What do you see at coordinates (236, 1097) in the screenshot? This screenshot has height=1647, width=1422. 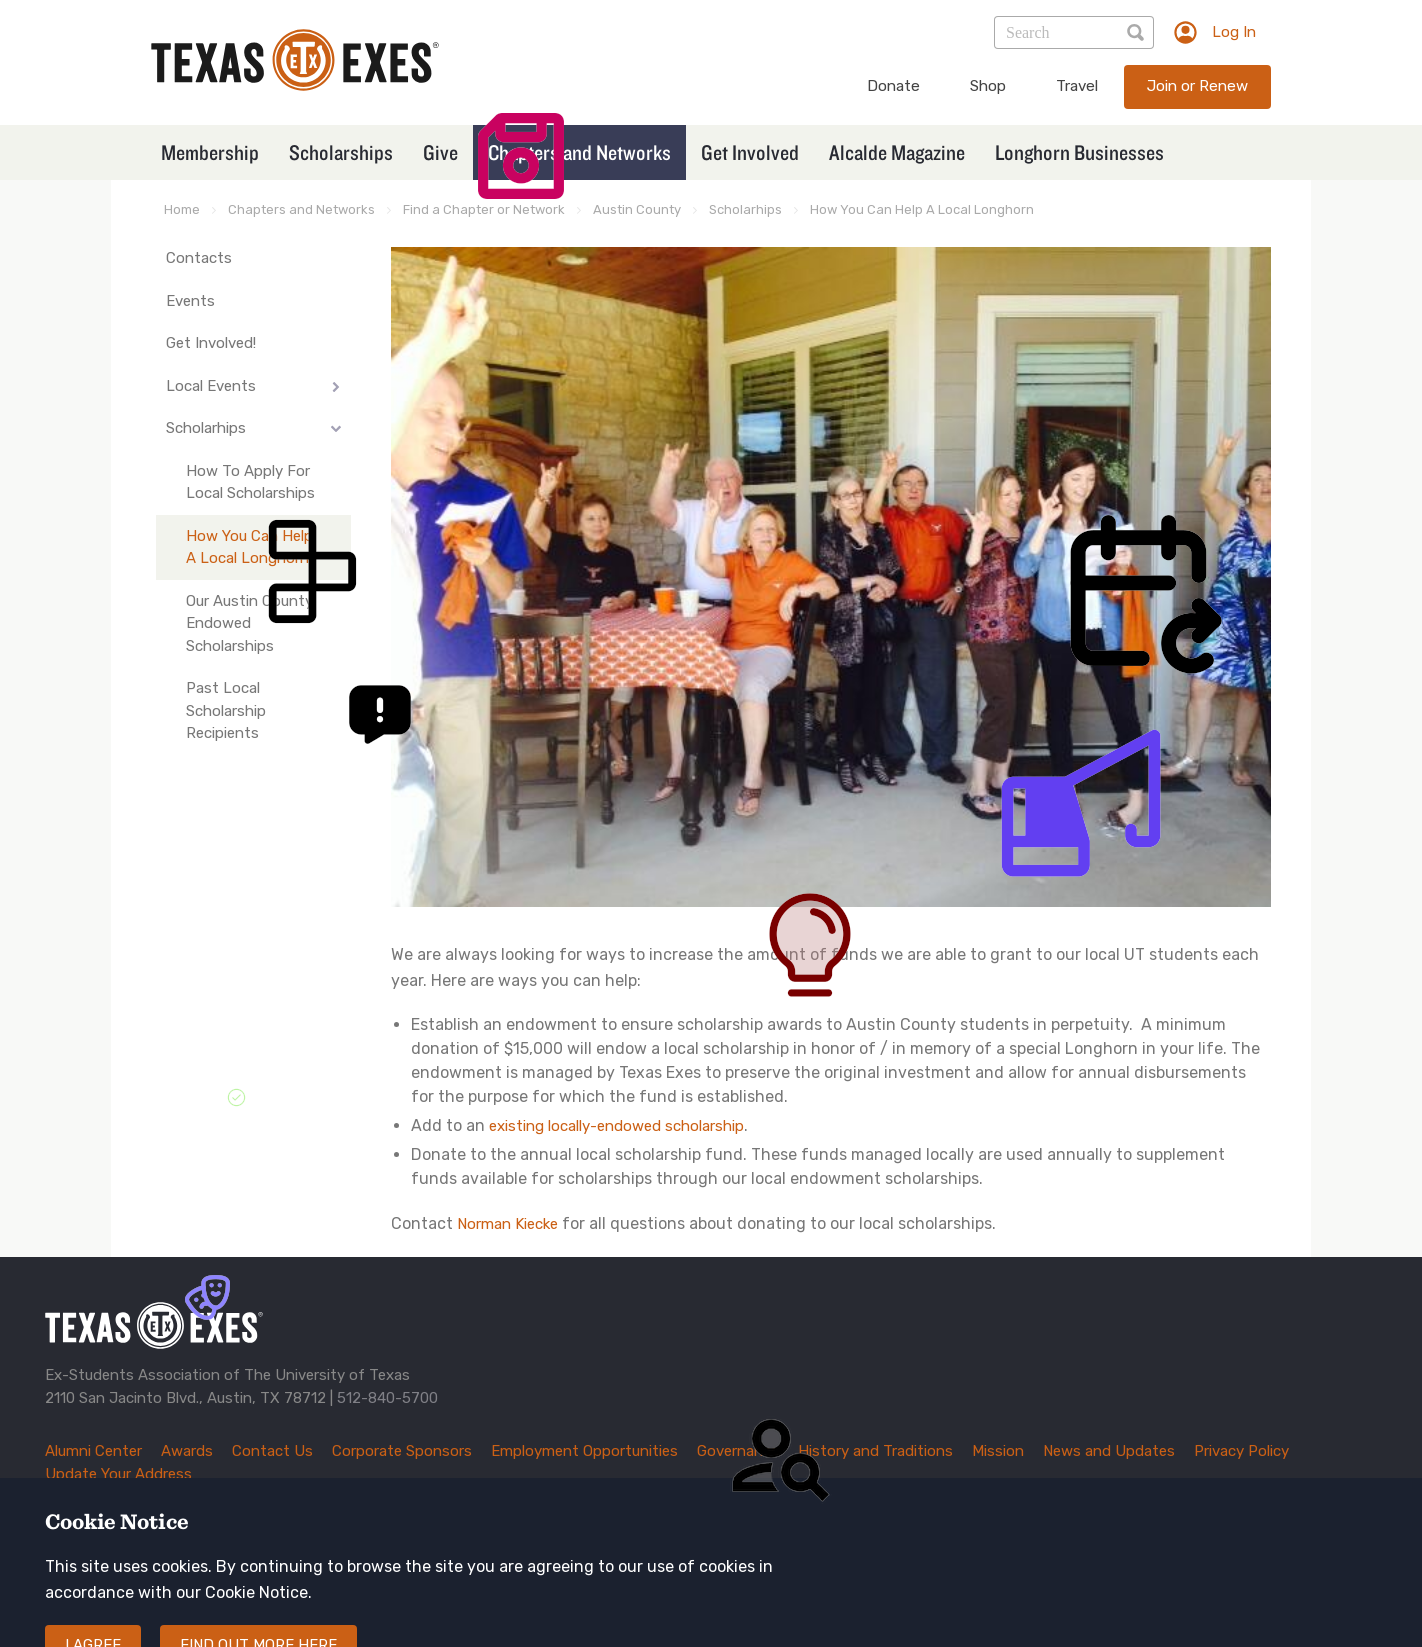 I see `indicates successful completion of an action` at bounding box center [236, 1097].